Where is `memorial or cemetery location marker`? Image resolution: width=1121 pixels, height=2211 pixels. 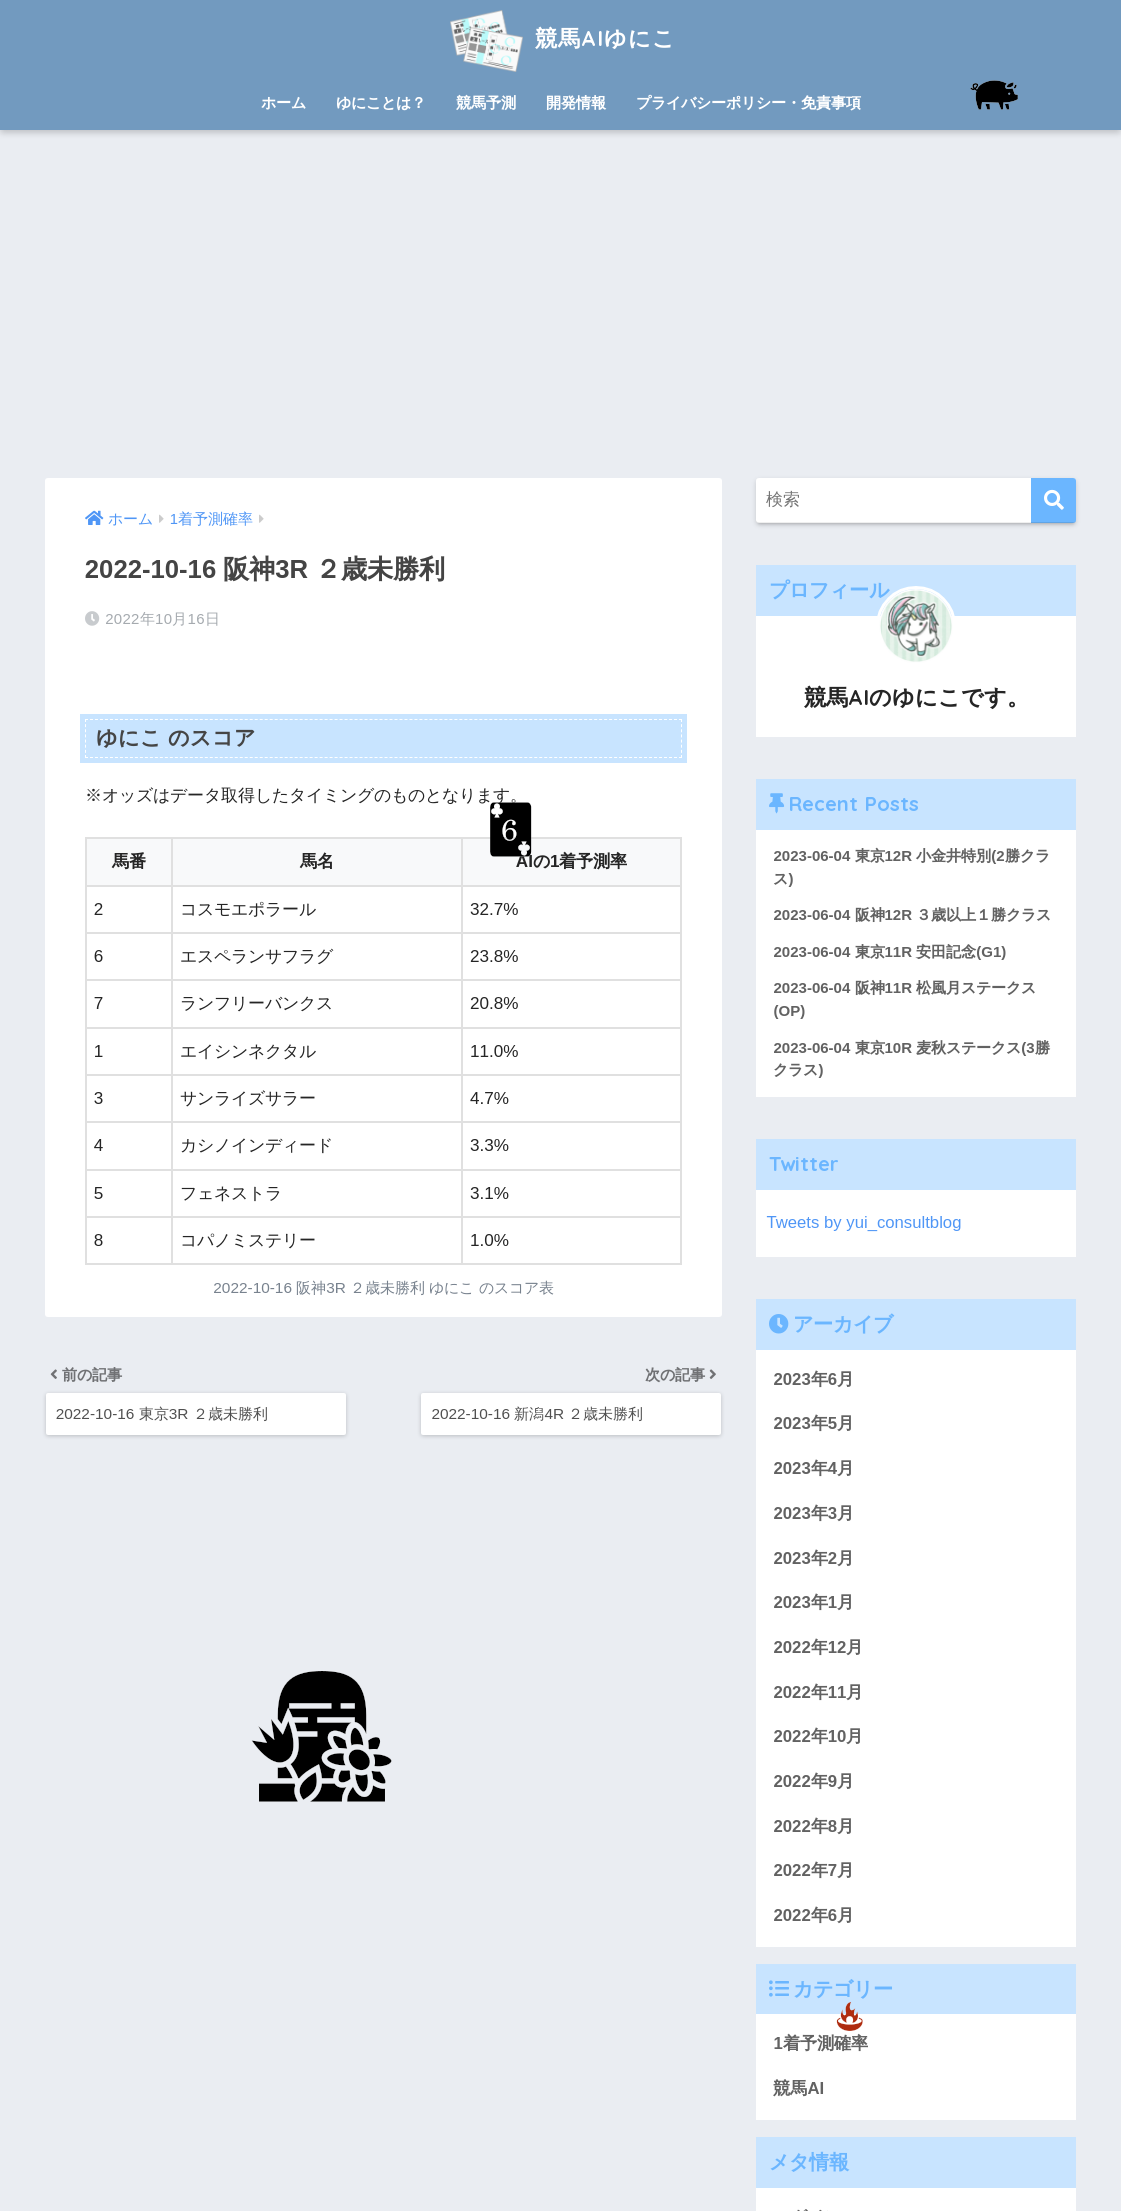 memorial or cemetery location marker is located at coordinates (322, 1734).